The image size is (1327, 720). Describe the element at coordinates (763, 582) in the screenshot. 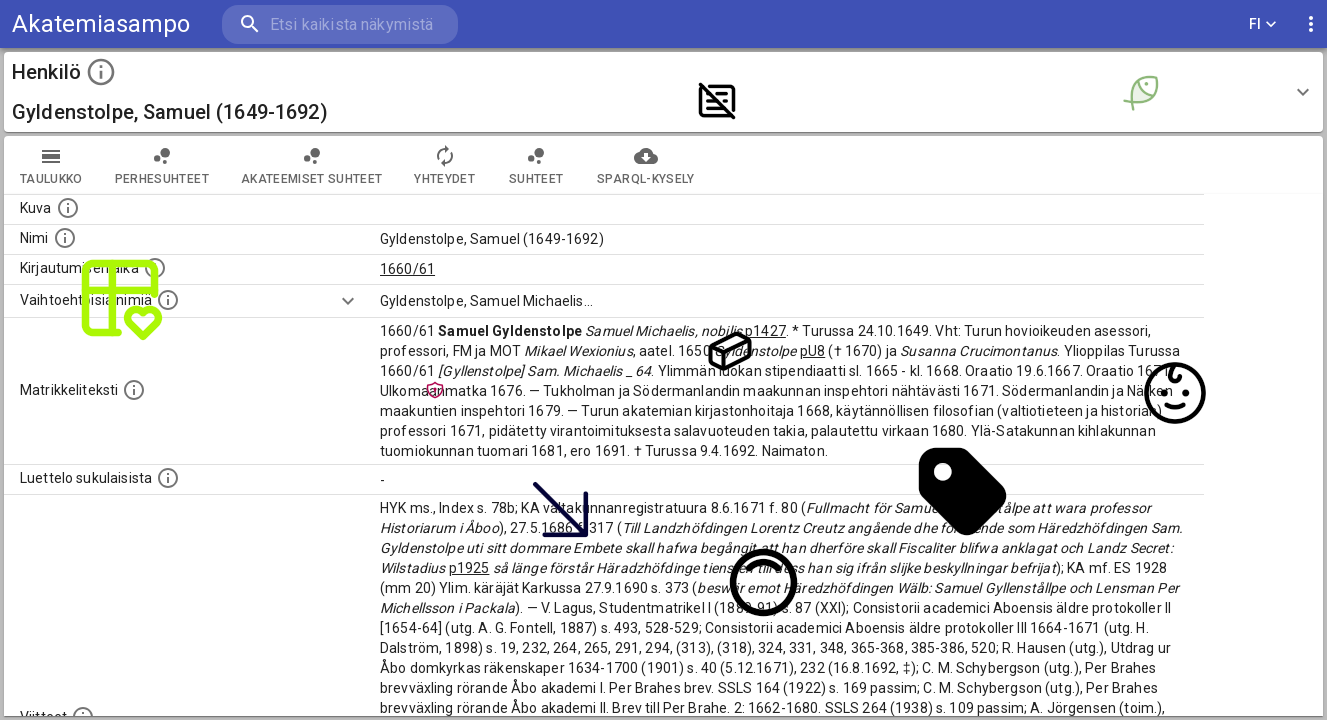

I see `apply inner shadow effect to top edge` at that location.